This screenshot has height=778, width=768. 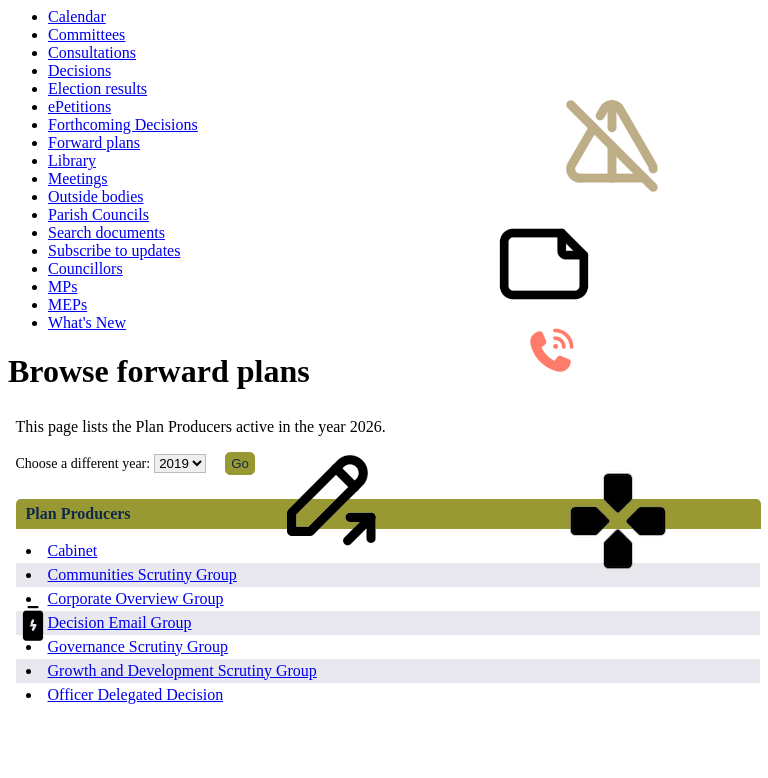 I want to click on share your edits or annotations, so click(x=329, y=494).